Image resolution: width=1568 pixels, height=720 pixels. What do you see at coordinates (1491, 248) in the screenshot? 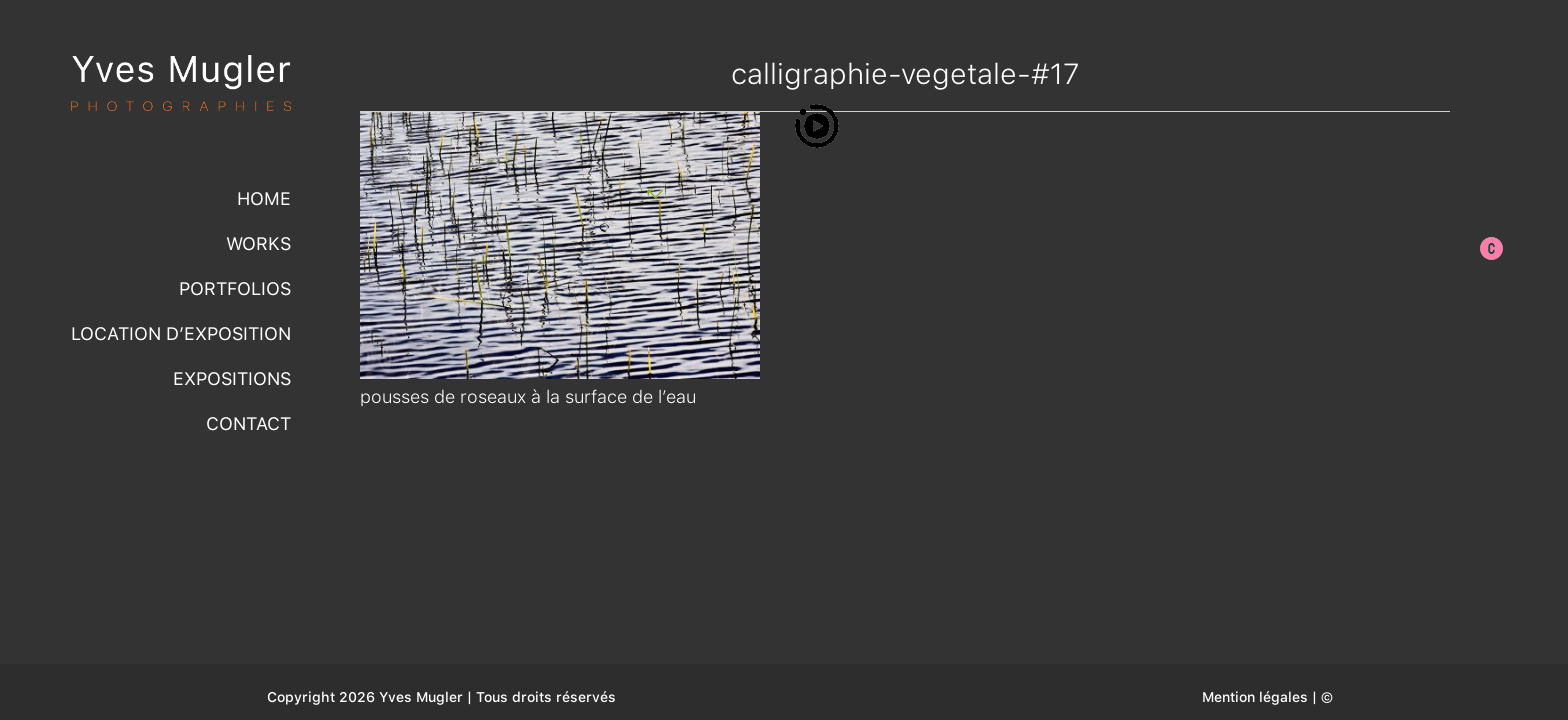
I see `indicates copyright status` at bounding box center [1491, 248].